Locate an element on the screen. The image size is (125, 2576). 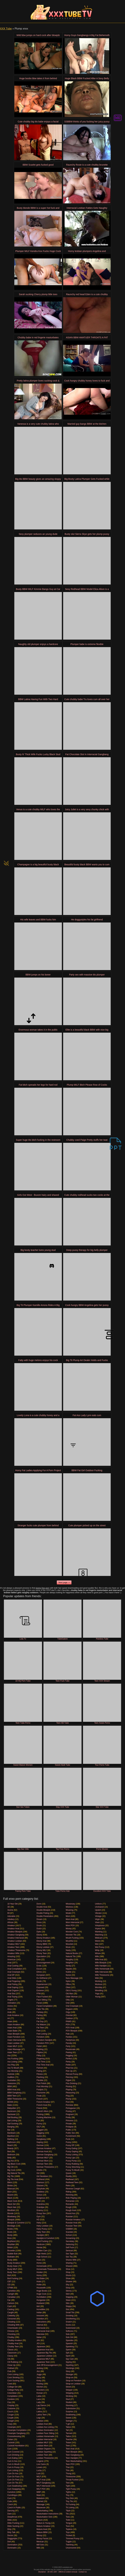
open Discord app is located at coordinates (52, 1266).